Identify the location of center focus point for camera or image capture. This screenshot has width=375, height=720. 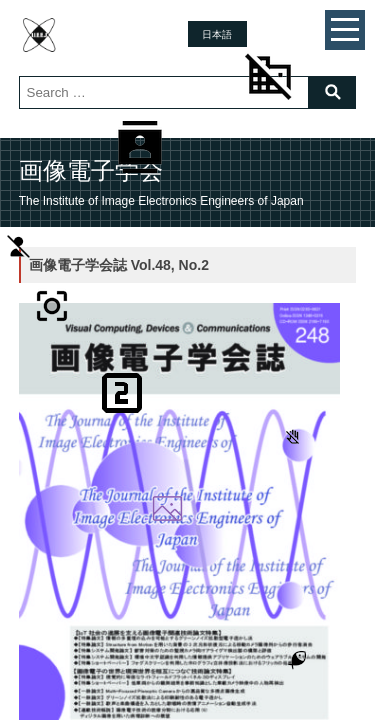
(52, 306).